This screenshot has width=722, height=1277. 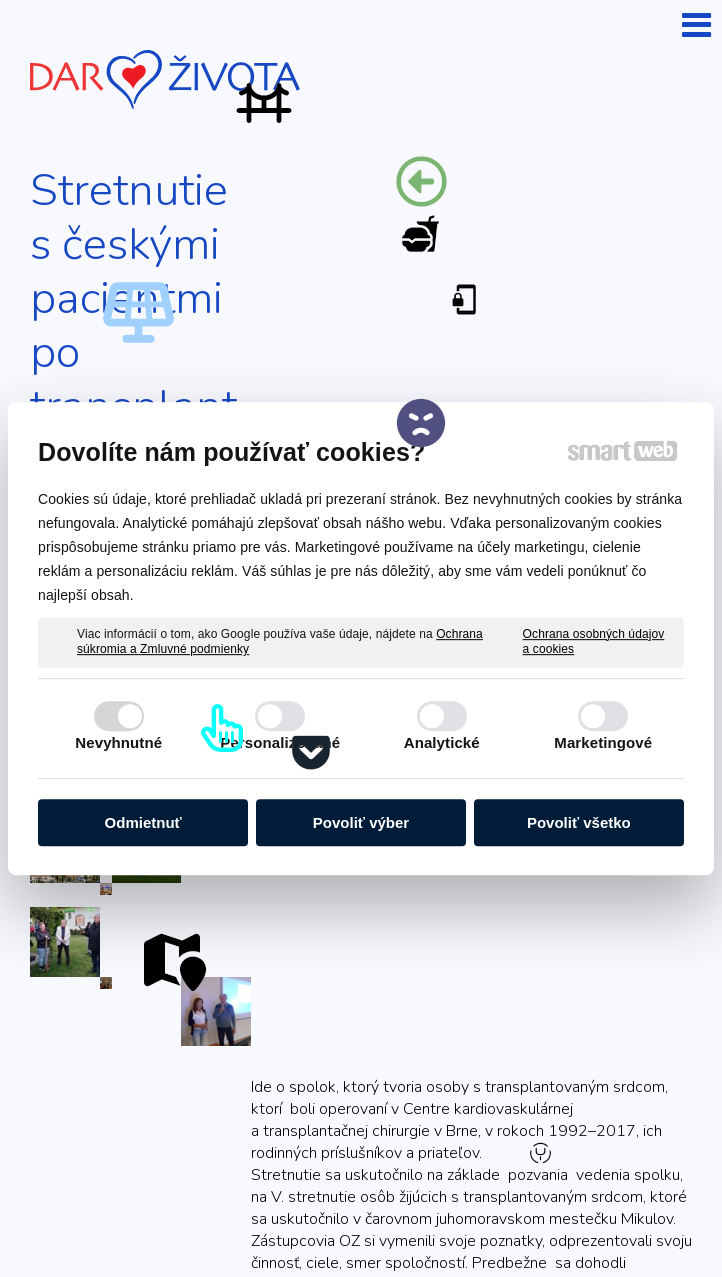 I want to click on tap or click to select, so click(x=222, y=728).